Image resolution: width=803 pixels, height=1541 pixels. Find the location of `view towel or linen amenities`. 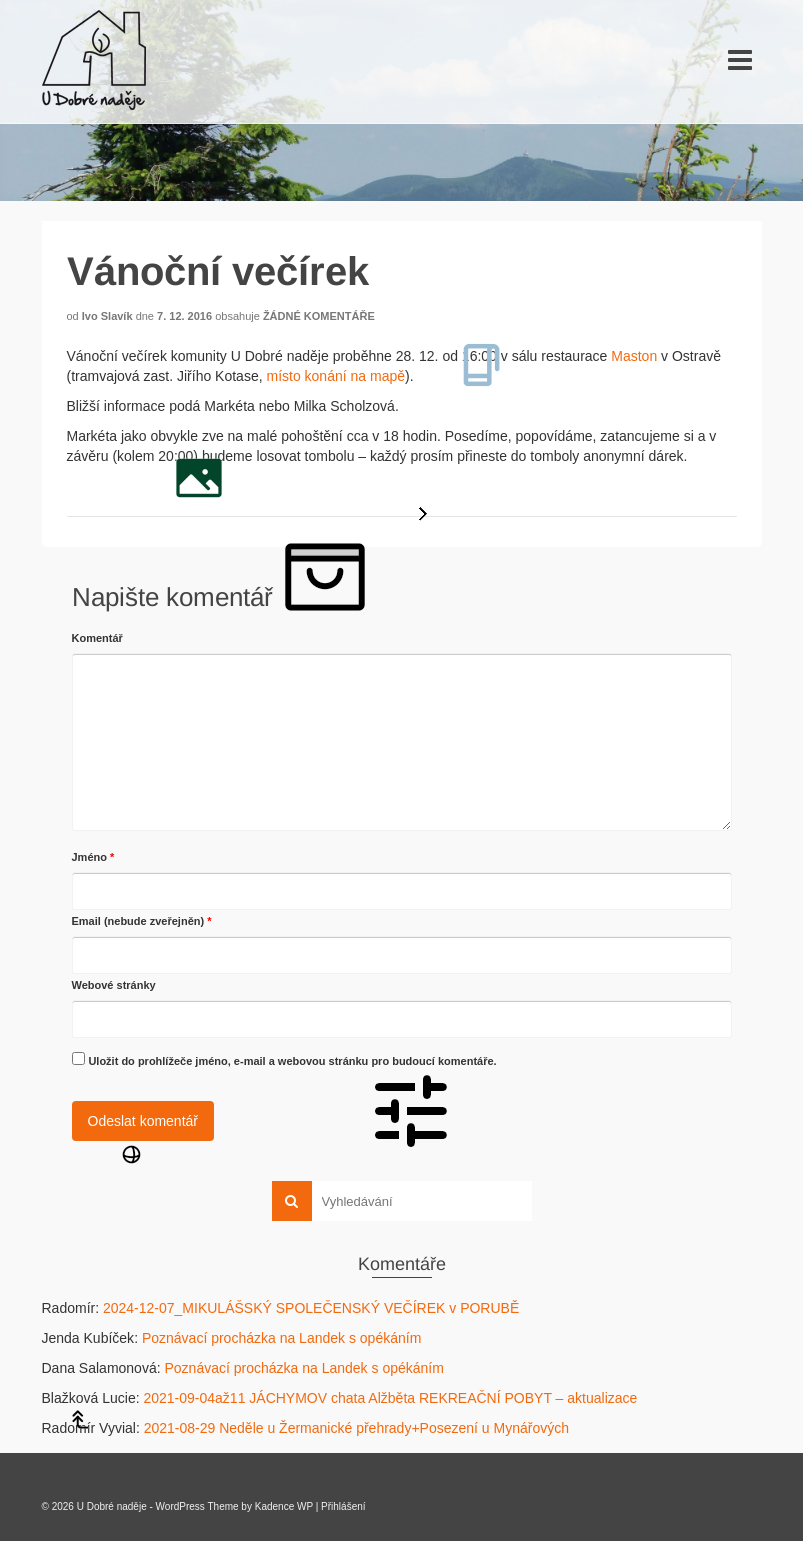

view towel or linen amenities is located at coordinates (480, 365).